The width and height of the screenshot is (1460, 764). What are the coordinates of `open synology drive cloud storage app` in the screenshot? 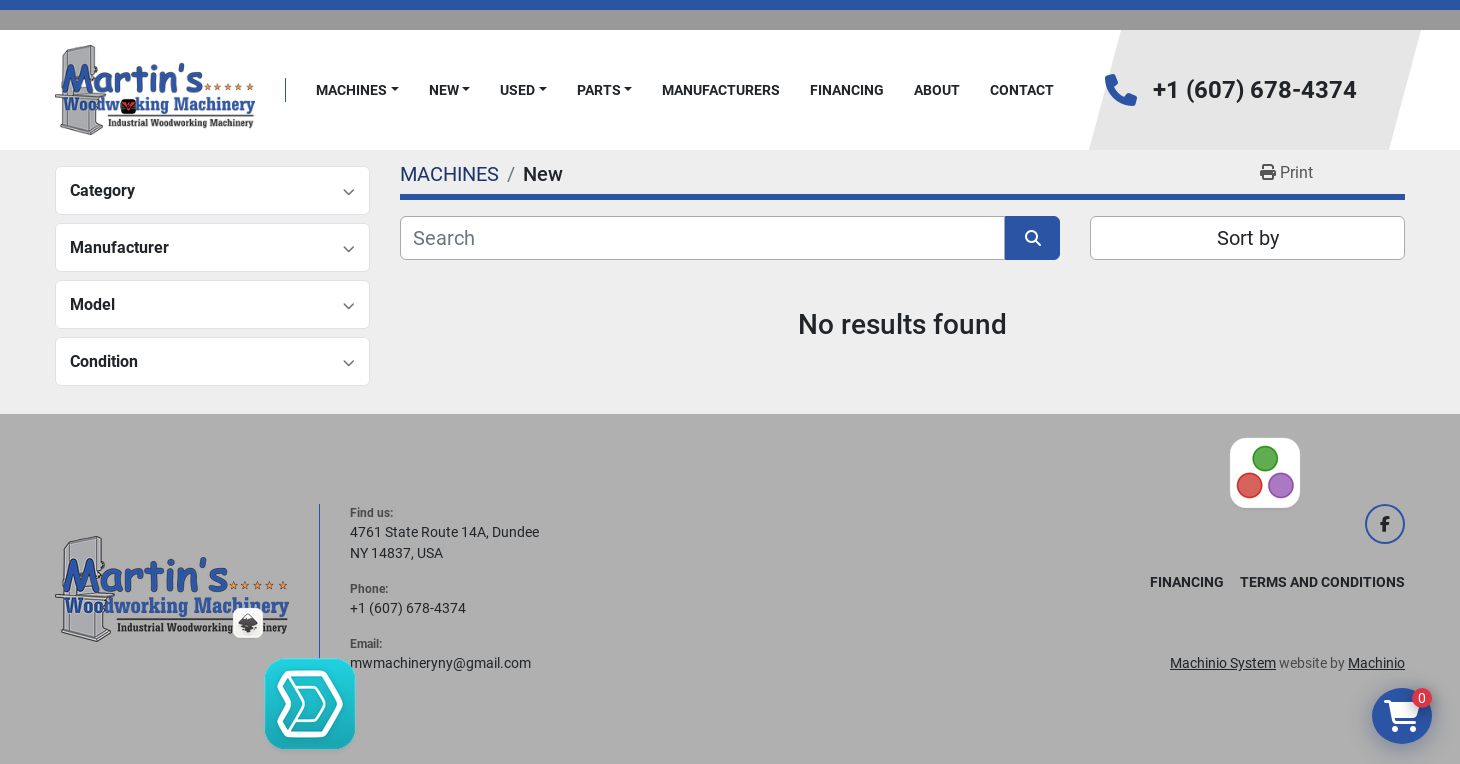 It's located at (310, 704).